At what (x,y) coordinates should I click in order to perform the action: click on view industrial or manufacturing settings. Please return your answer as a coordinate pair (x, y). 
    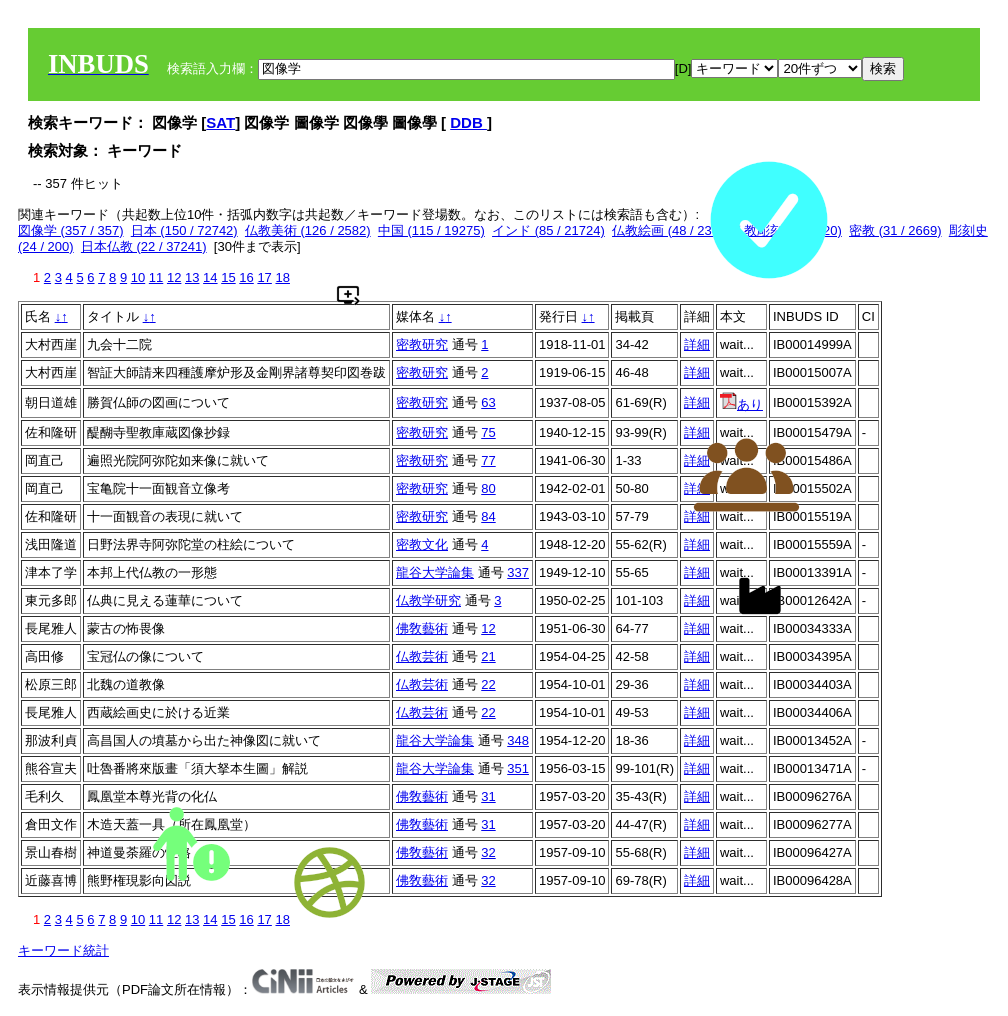
    Looking at the image, I should click on (760, 596).